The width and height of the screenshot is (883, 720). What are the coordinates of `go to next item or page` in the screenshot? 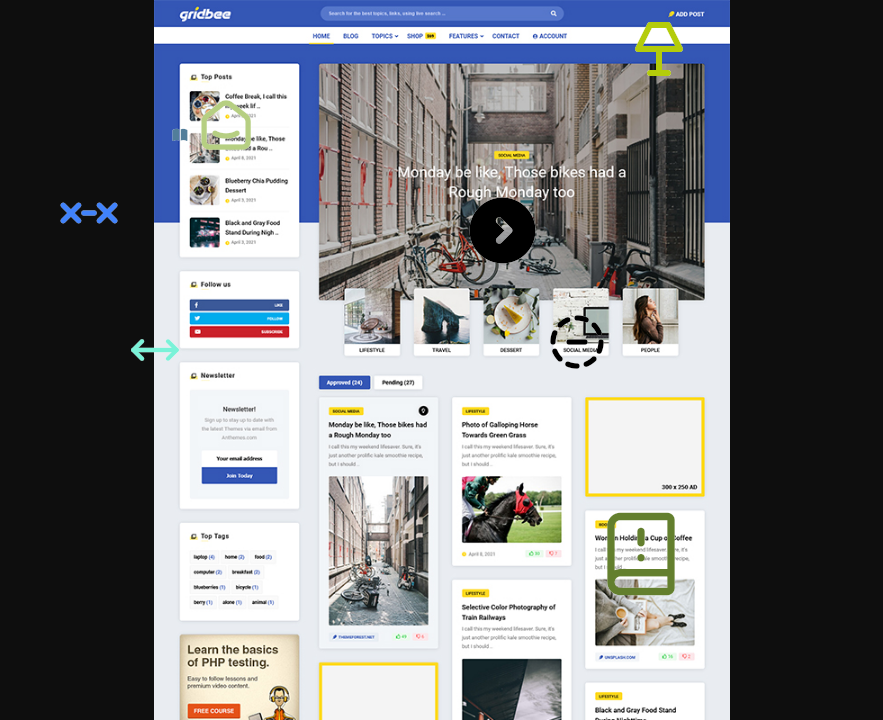 It's located at (502, 230).